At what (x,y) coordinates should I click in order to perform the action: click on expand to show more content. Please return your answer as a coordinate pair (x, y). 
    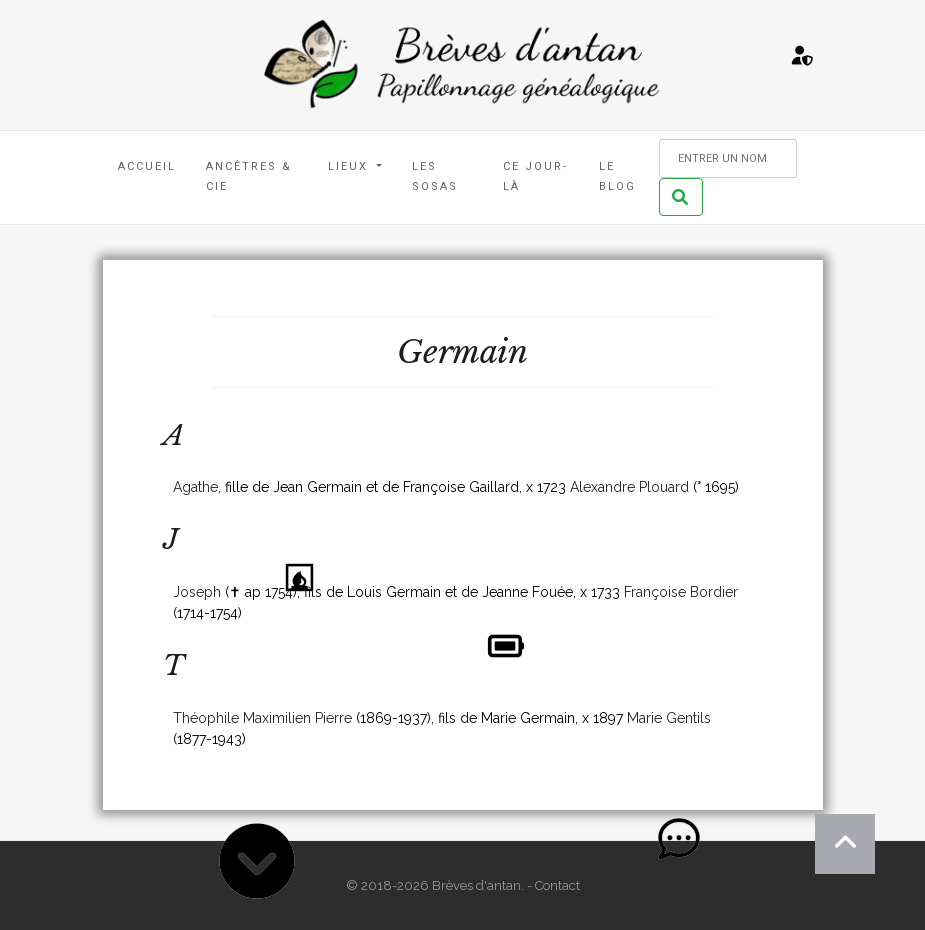
    Looking at the image, I should click on (257, 861).